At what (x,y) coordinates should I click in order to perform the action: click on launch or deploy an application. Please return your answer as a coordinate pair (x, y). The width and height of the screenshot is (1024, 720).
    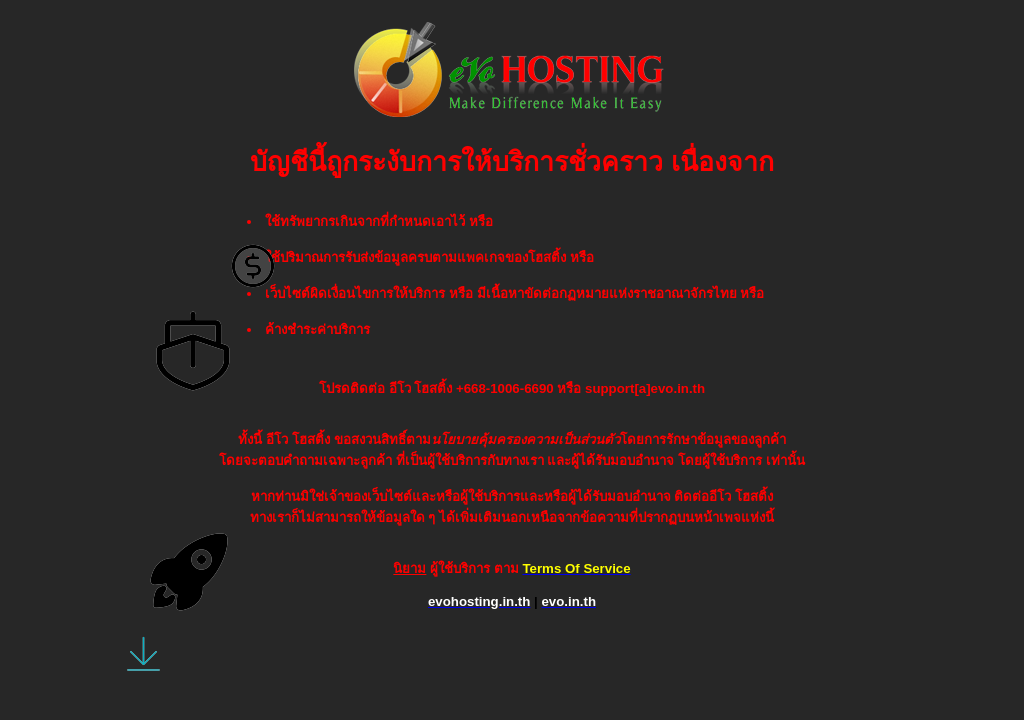
    Looking at the image, I should click on (189, 572).